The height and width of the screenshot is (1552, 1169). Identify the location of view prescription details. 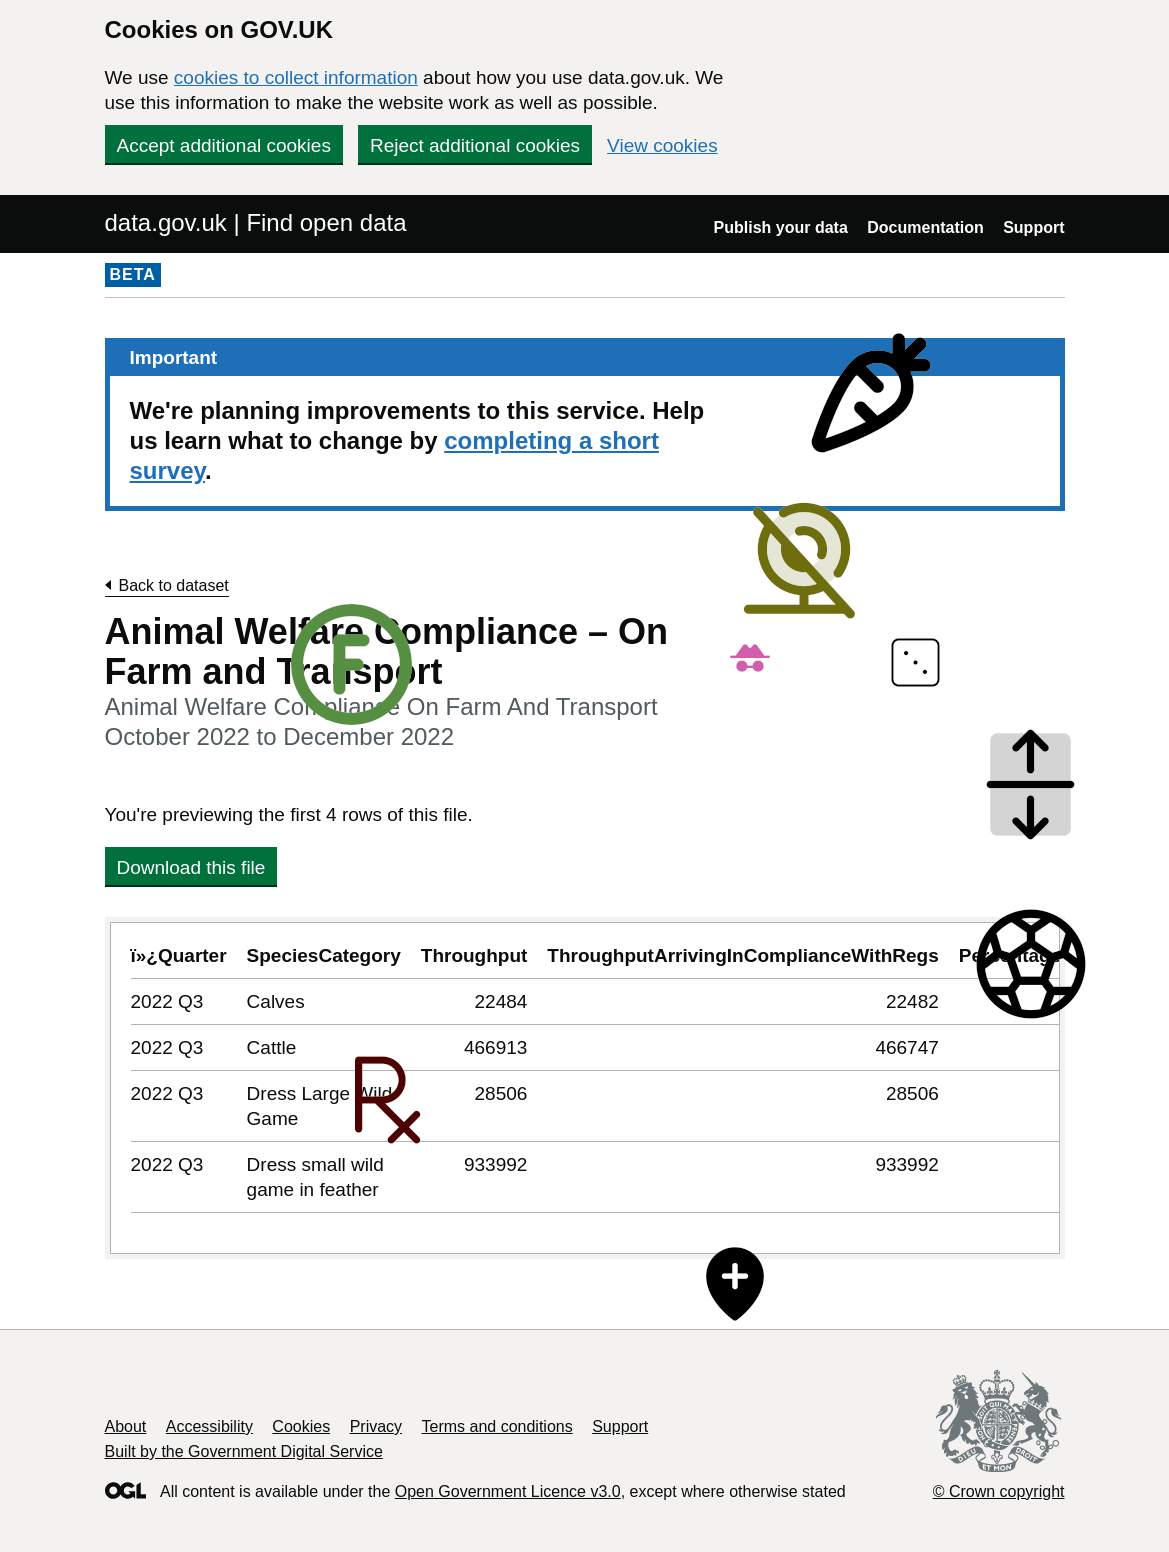
(384, 1100).